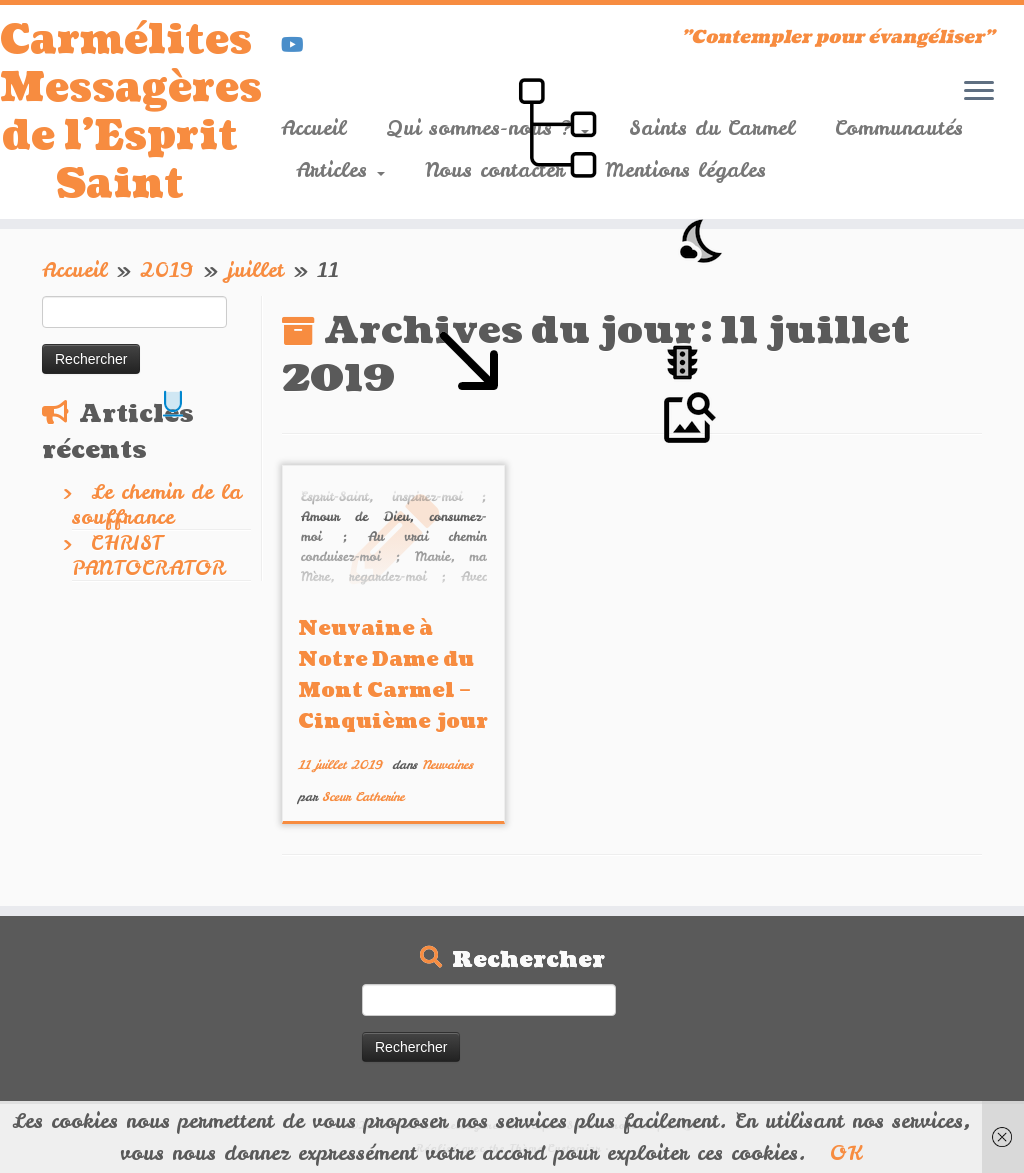 This screenshot has height=1173, width=1024. Describe the element at coordinates (470, 362) in the screenshot. I see `navigate to the bottom-right section` at that location.